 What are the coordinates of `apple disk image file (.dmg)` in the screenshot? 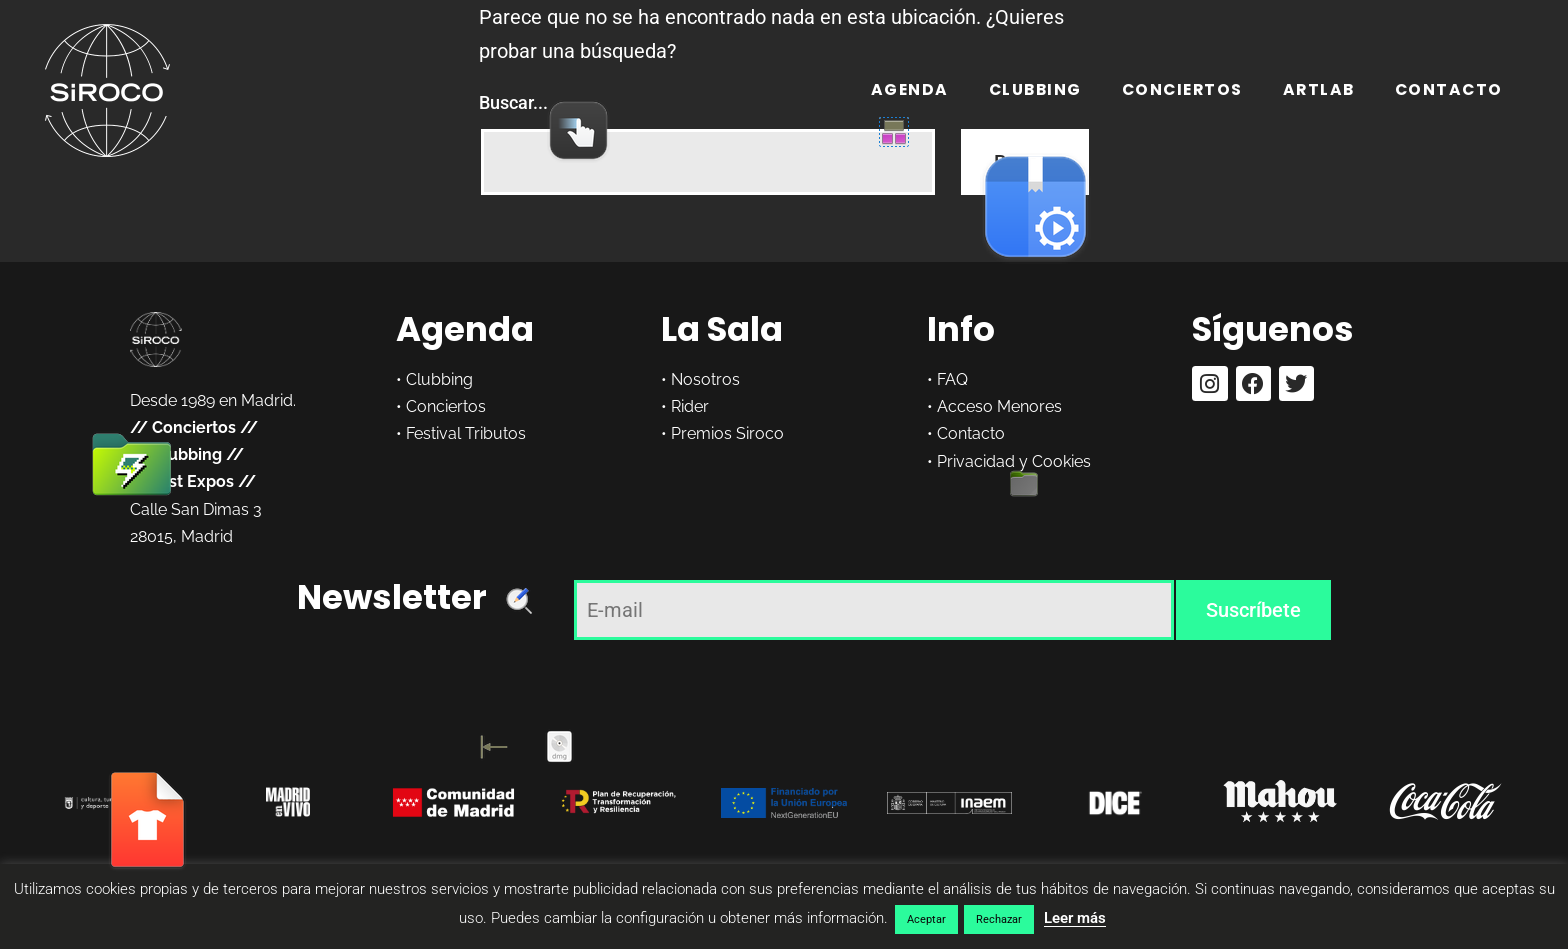 It's located at (559, 746).